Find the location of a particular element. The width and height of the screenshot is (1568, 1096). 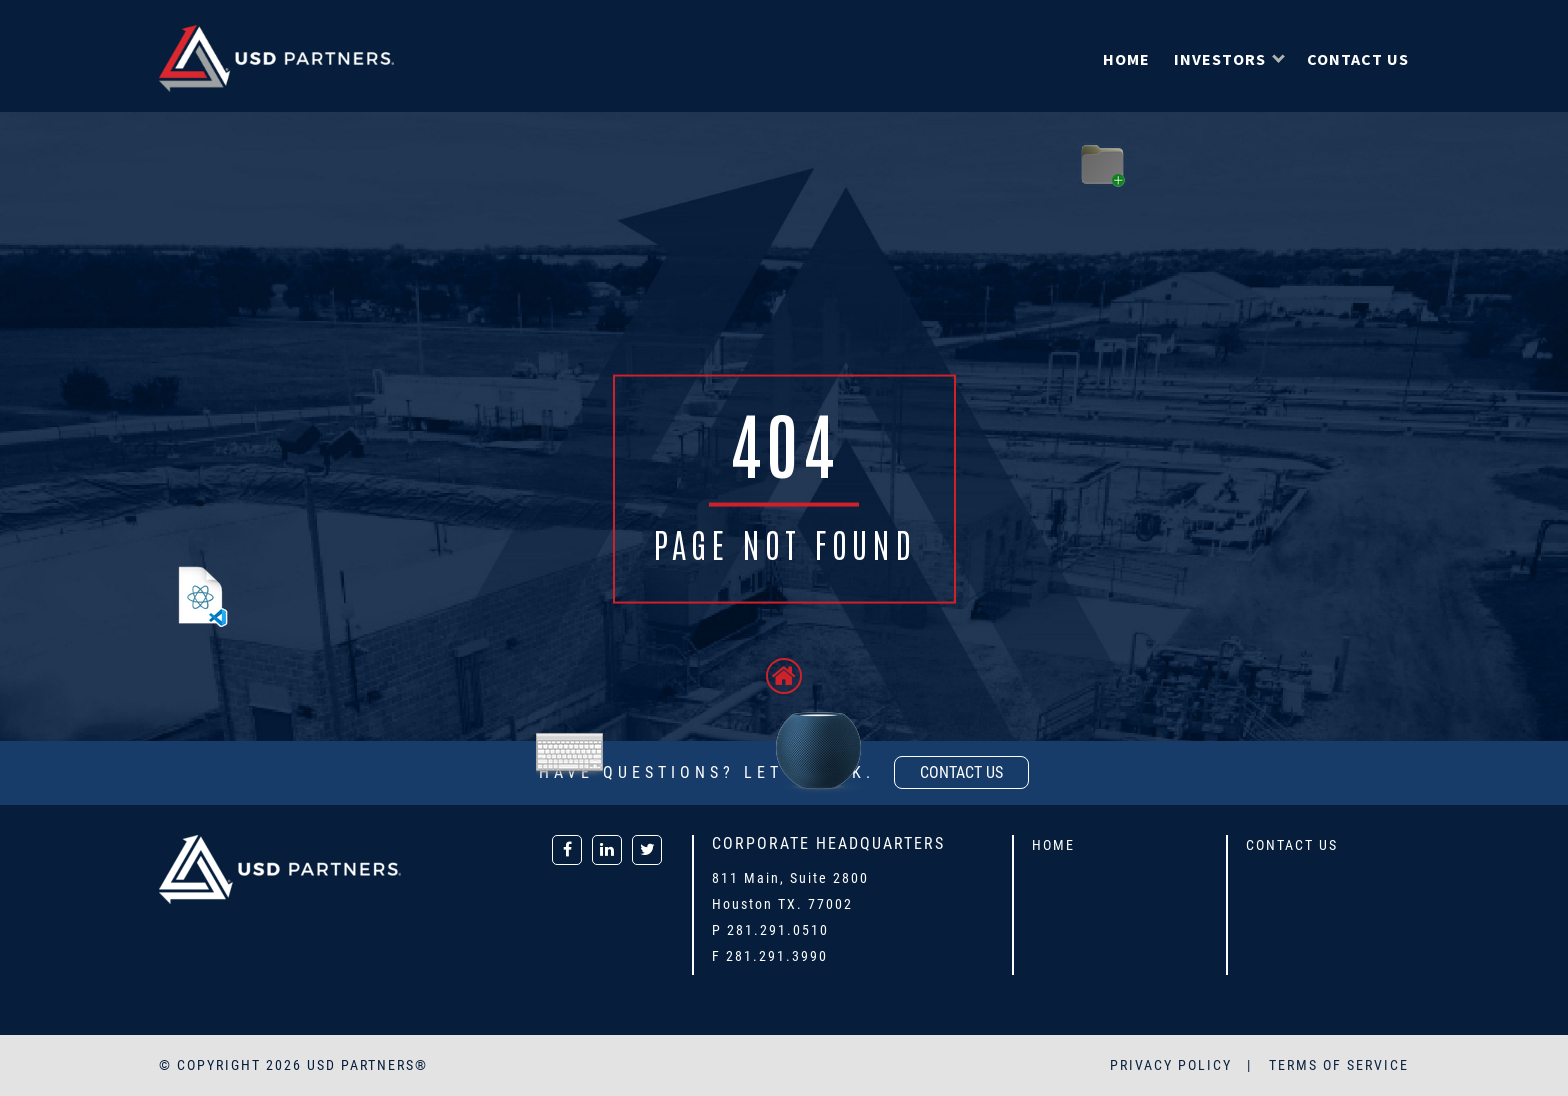

open a React JavaScript file is located at coordinates (200, 596).